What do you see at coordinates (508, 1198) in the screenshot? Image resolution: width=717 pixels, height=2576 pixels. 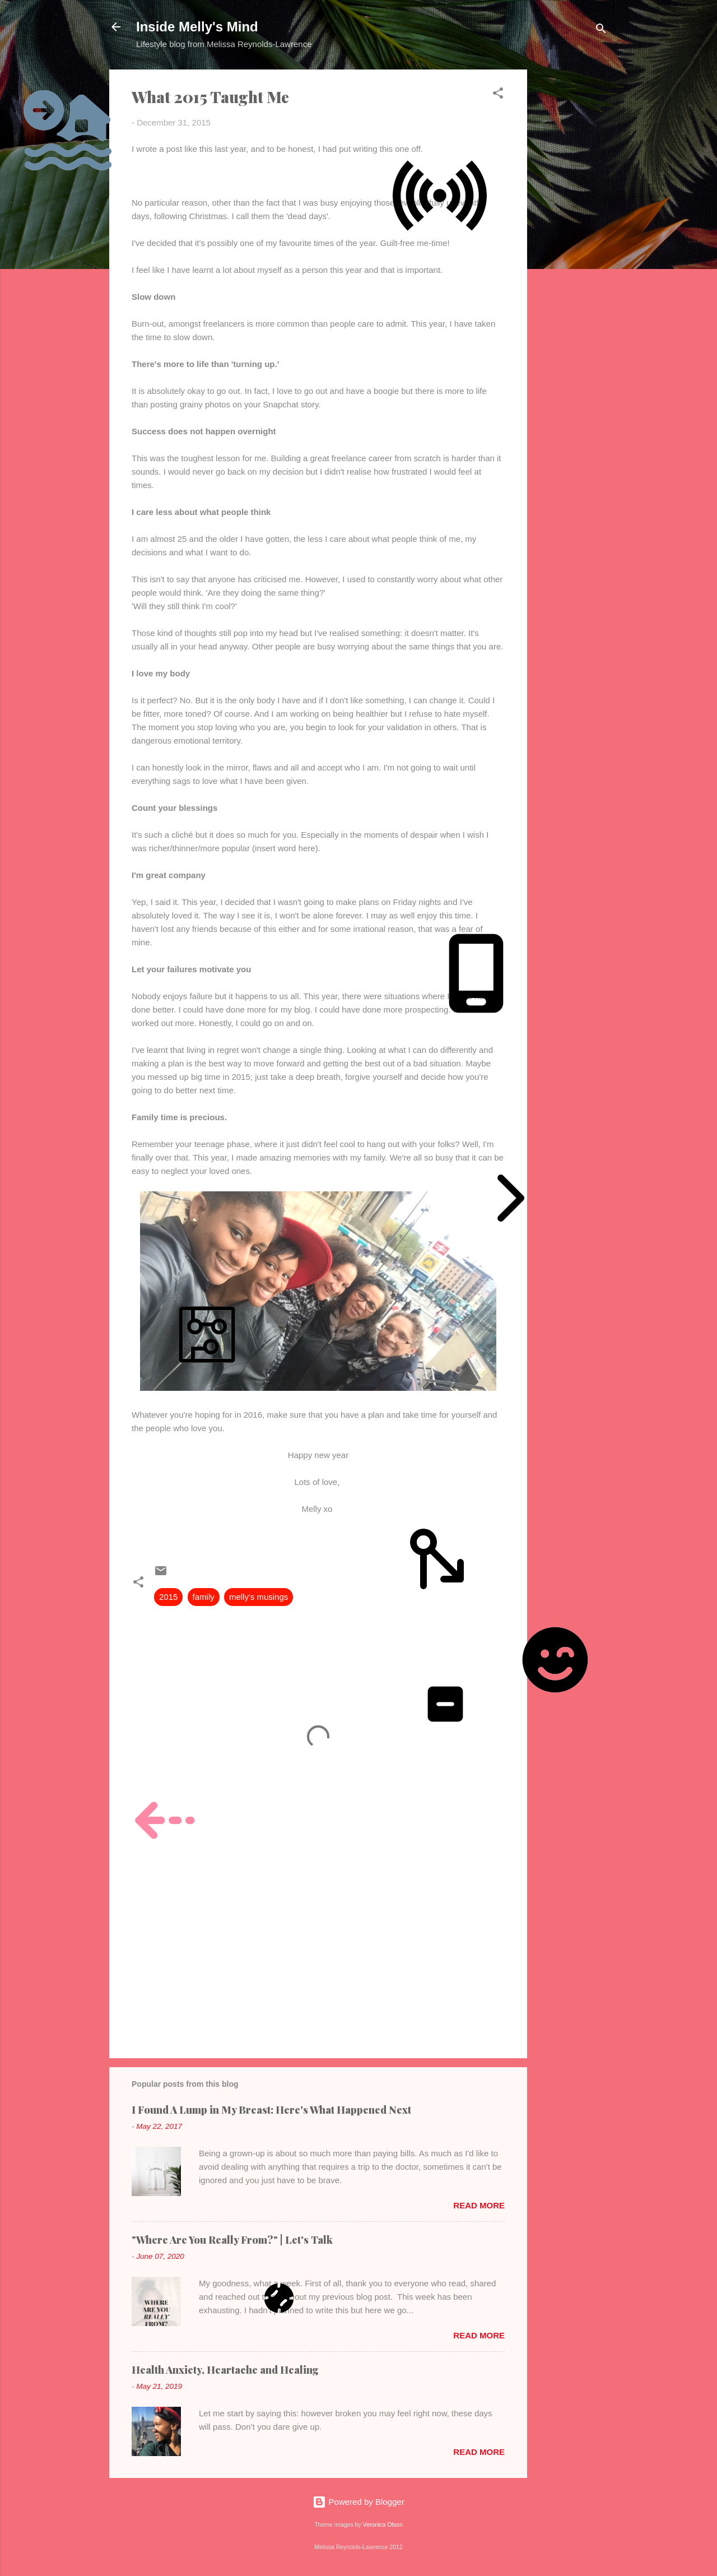 I see `navigate to the next item or screen` at bounding box center [508, 1198].